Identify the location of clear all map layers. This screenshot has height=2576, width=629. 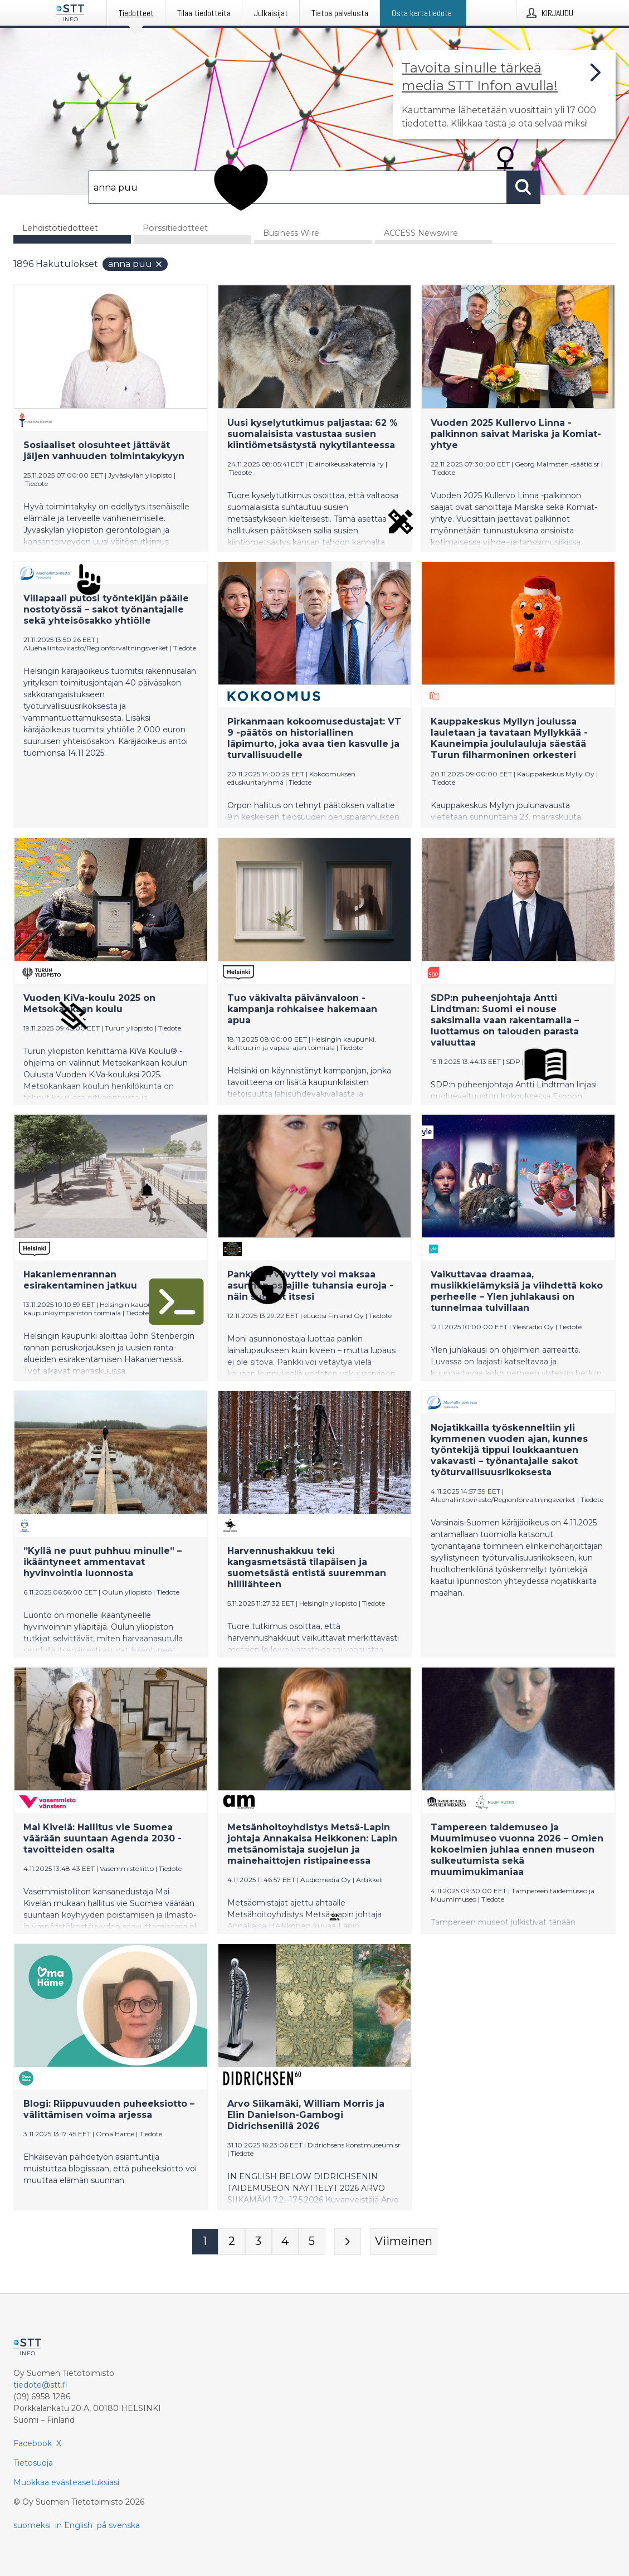
(73, 1017).